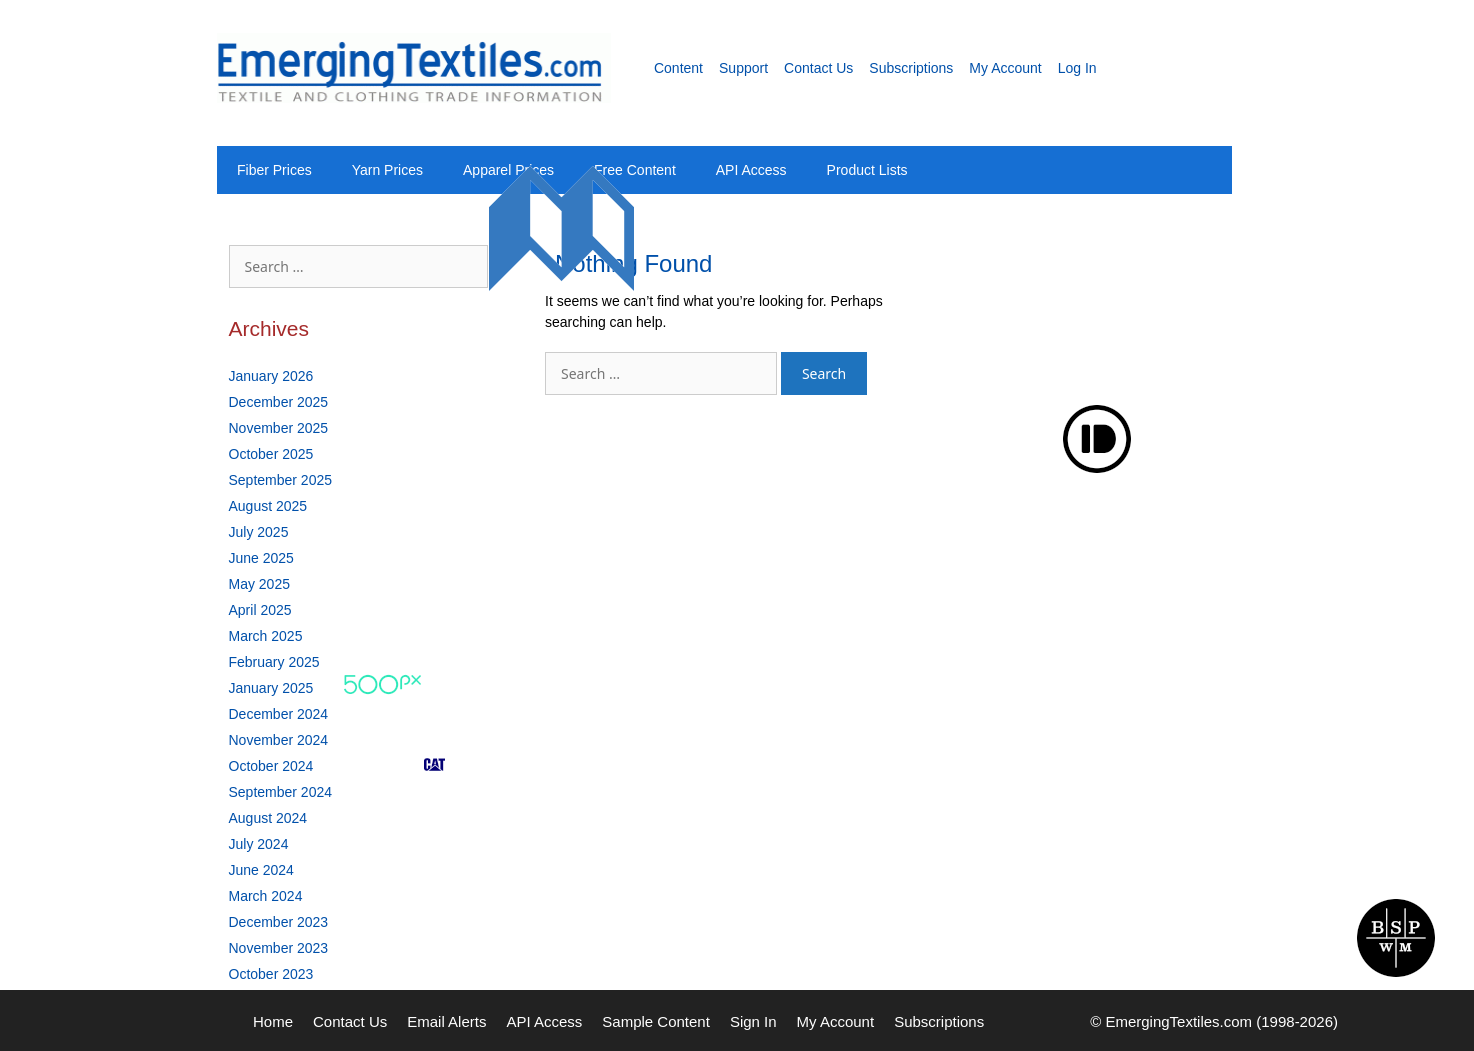 The width and height of the screenshot is (1474, 1051). I want to click on caterpillar inc. company logo, so click(434, 764).